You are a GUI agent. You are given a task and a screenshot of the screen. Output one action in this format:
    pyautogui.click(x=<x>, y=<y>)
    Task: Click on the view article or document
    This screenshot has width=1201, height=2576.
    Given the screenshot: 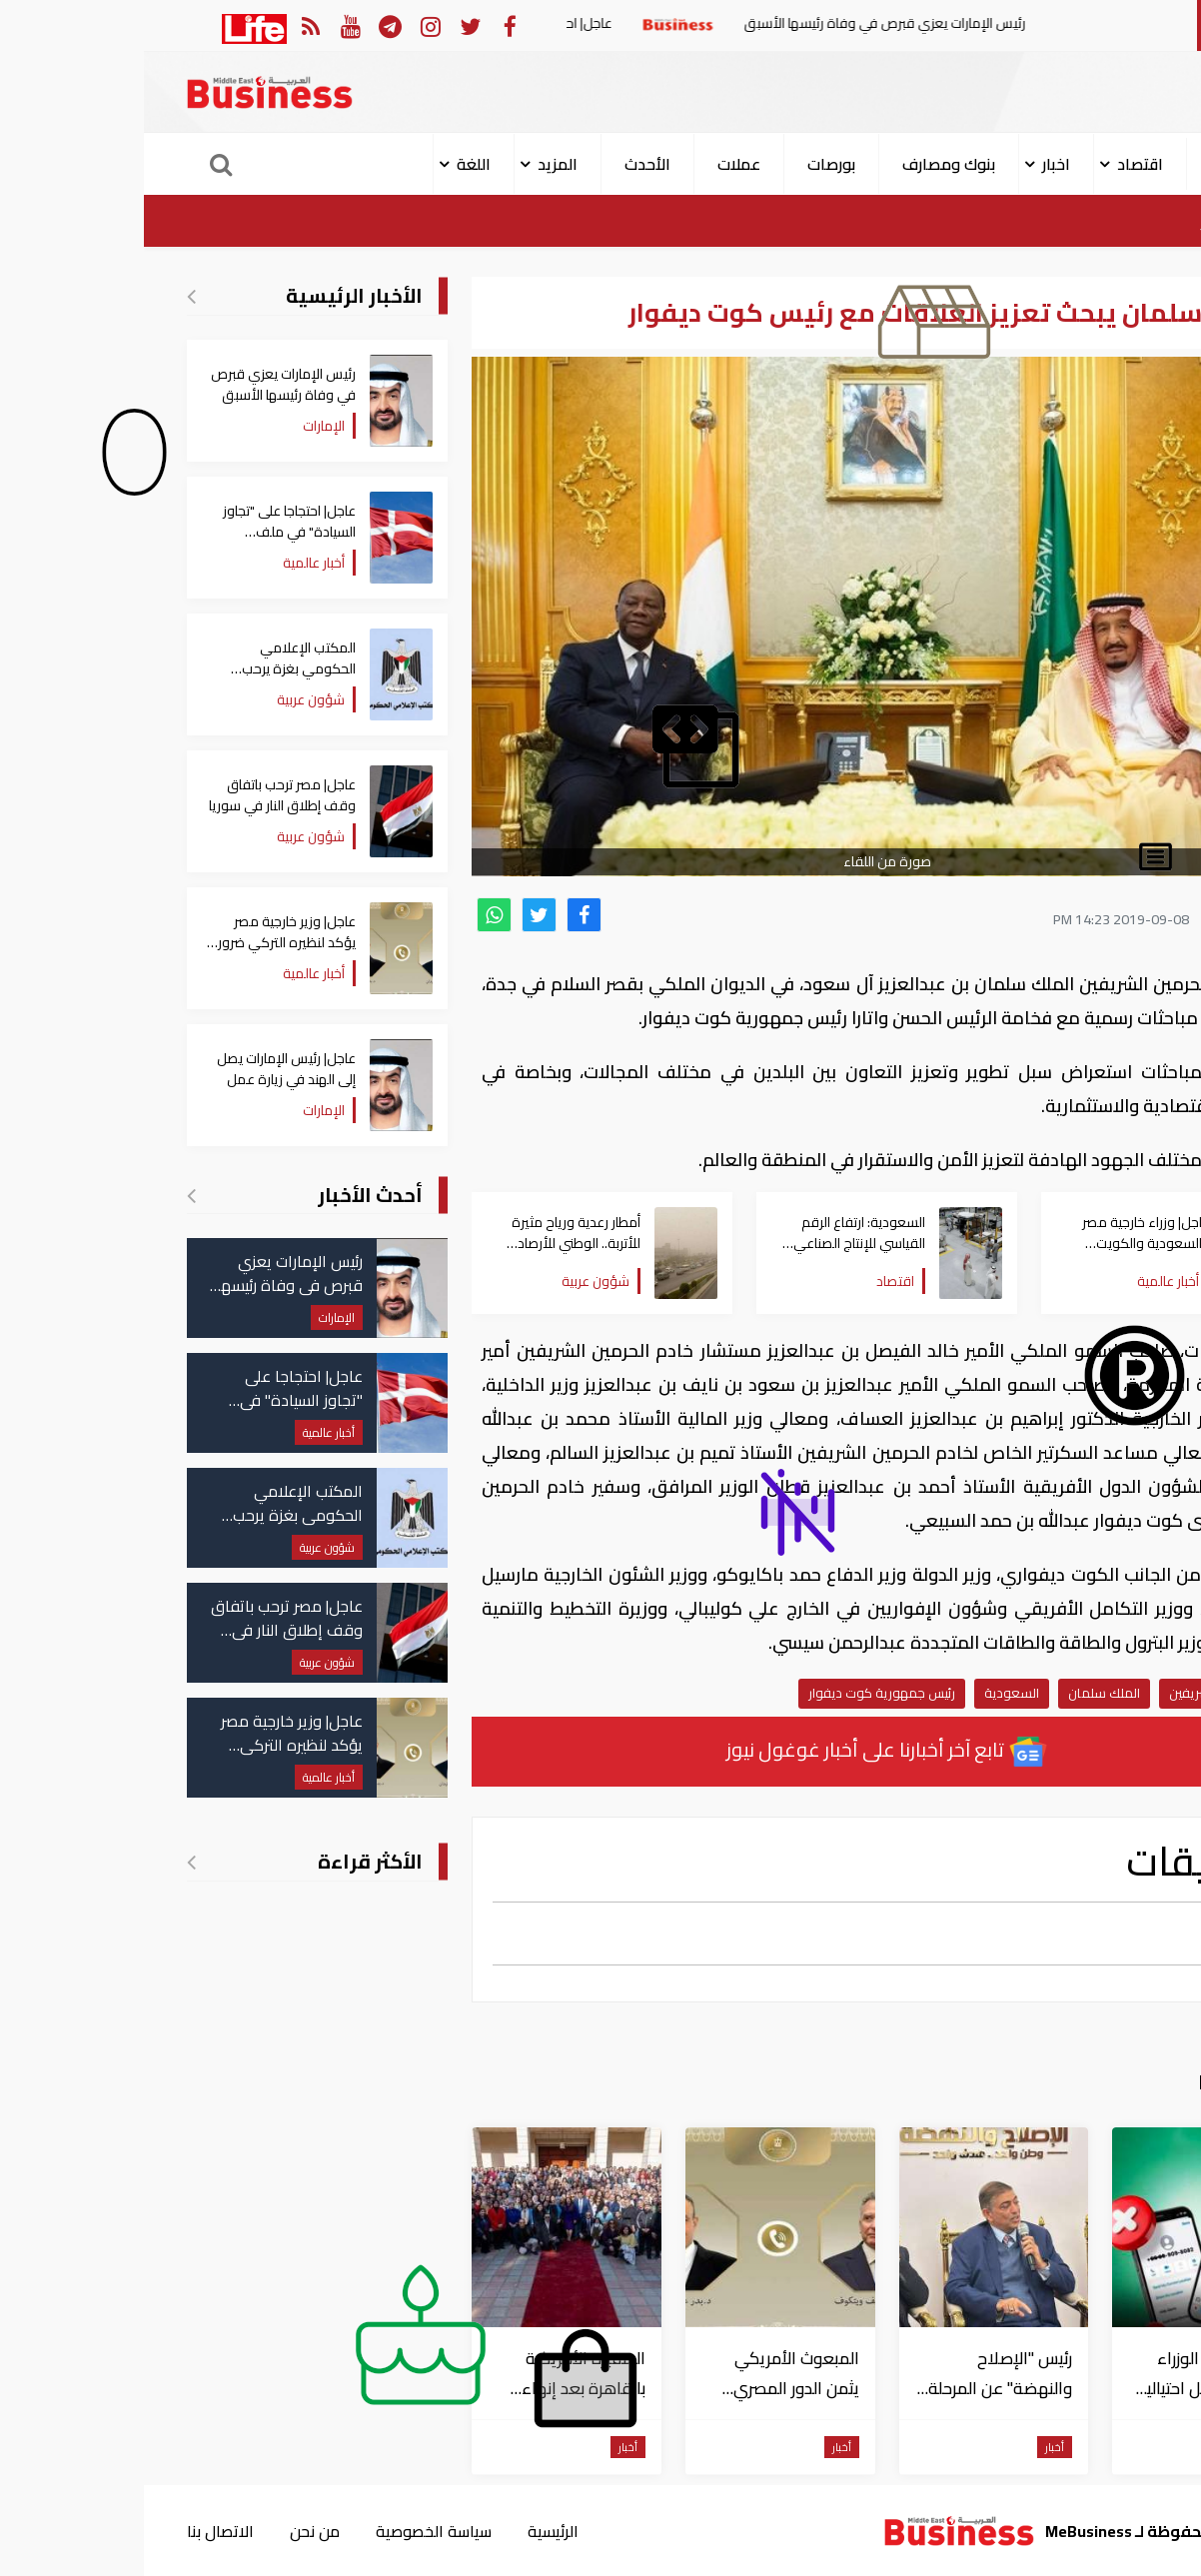 What is the action you would take?
    pyautogui.click(x=1155, y=856)
    